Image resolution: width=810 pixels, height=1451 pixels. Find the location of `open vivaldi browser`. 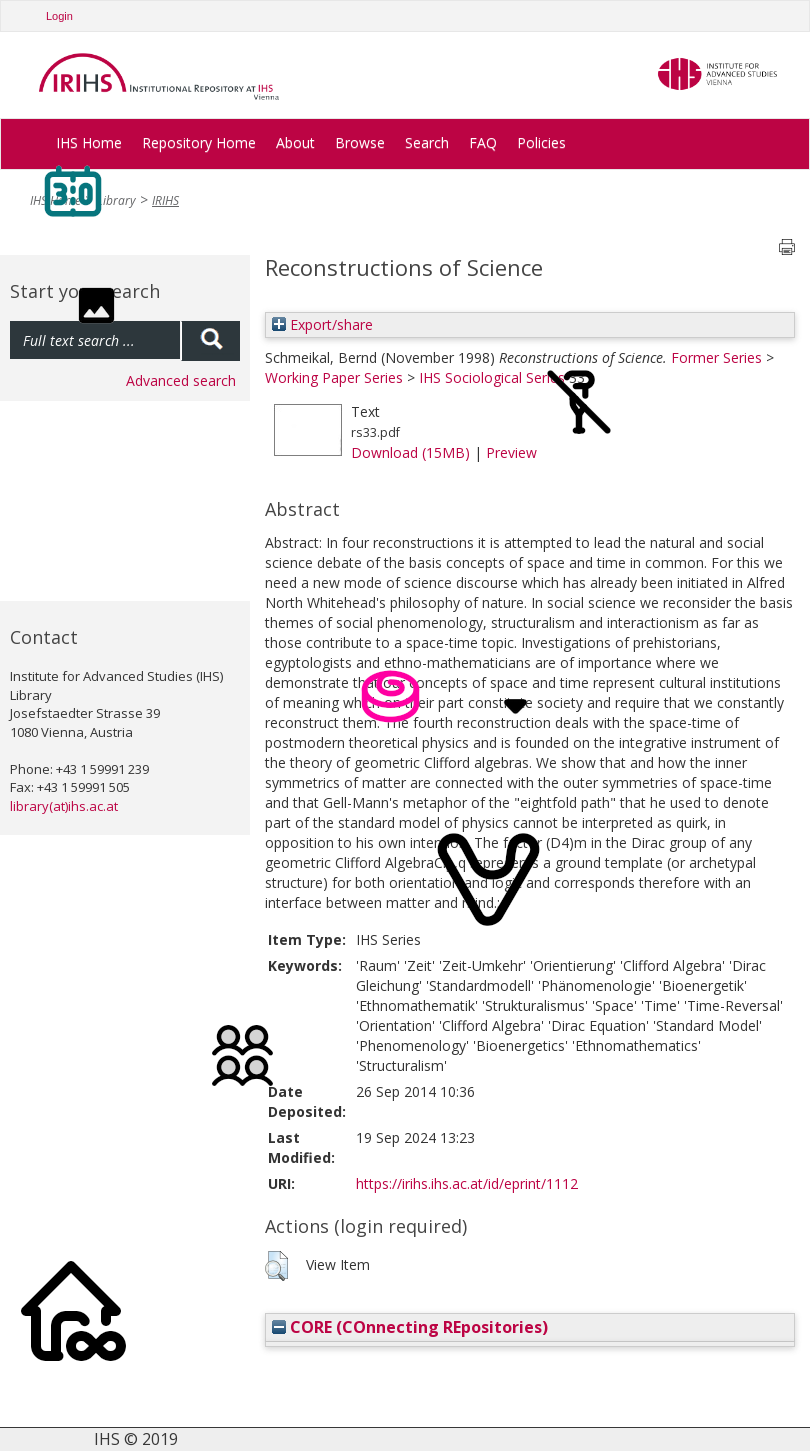

open vivaldi browser is located at coordinates (488, 879).